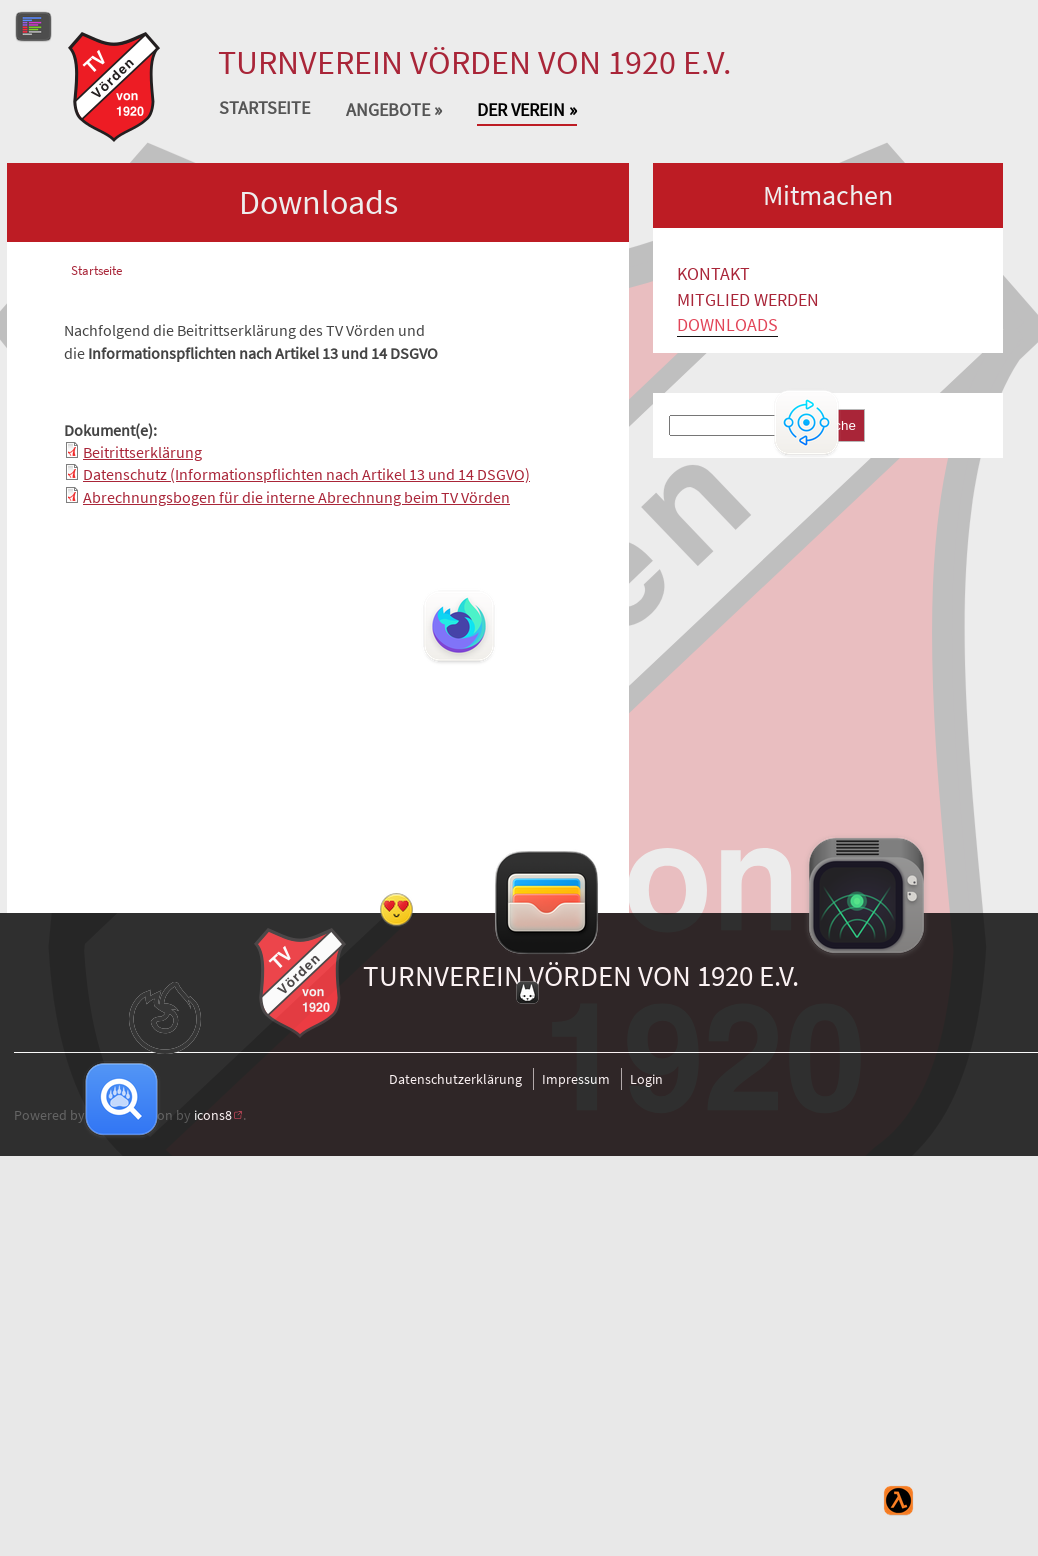 Image resolution: width=1038 pixels, height=1556 pixels. Describe the element at coordinates (898, 1500) in the screenshot. I see `launch half-life game` at that location.